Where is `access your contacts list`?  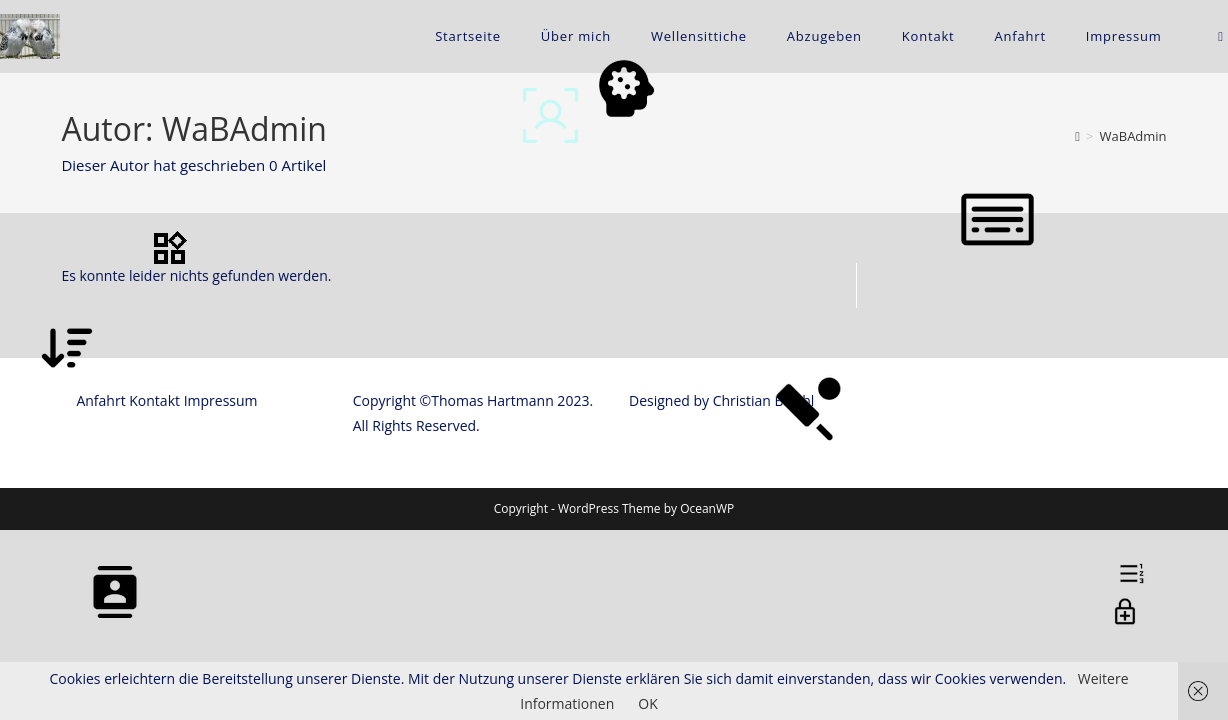 access your contacts list is located at coordinates (115, 592).